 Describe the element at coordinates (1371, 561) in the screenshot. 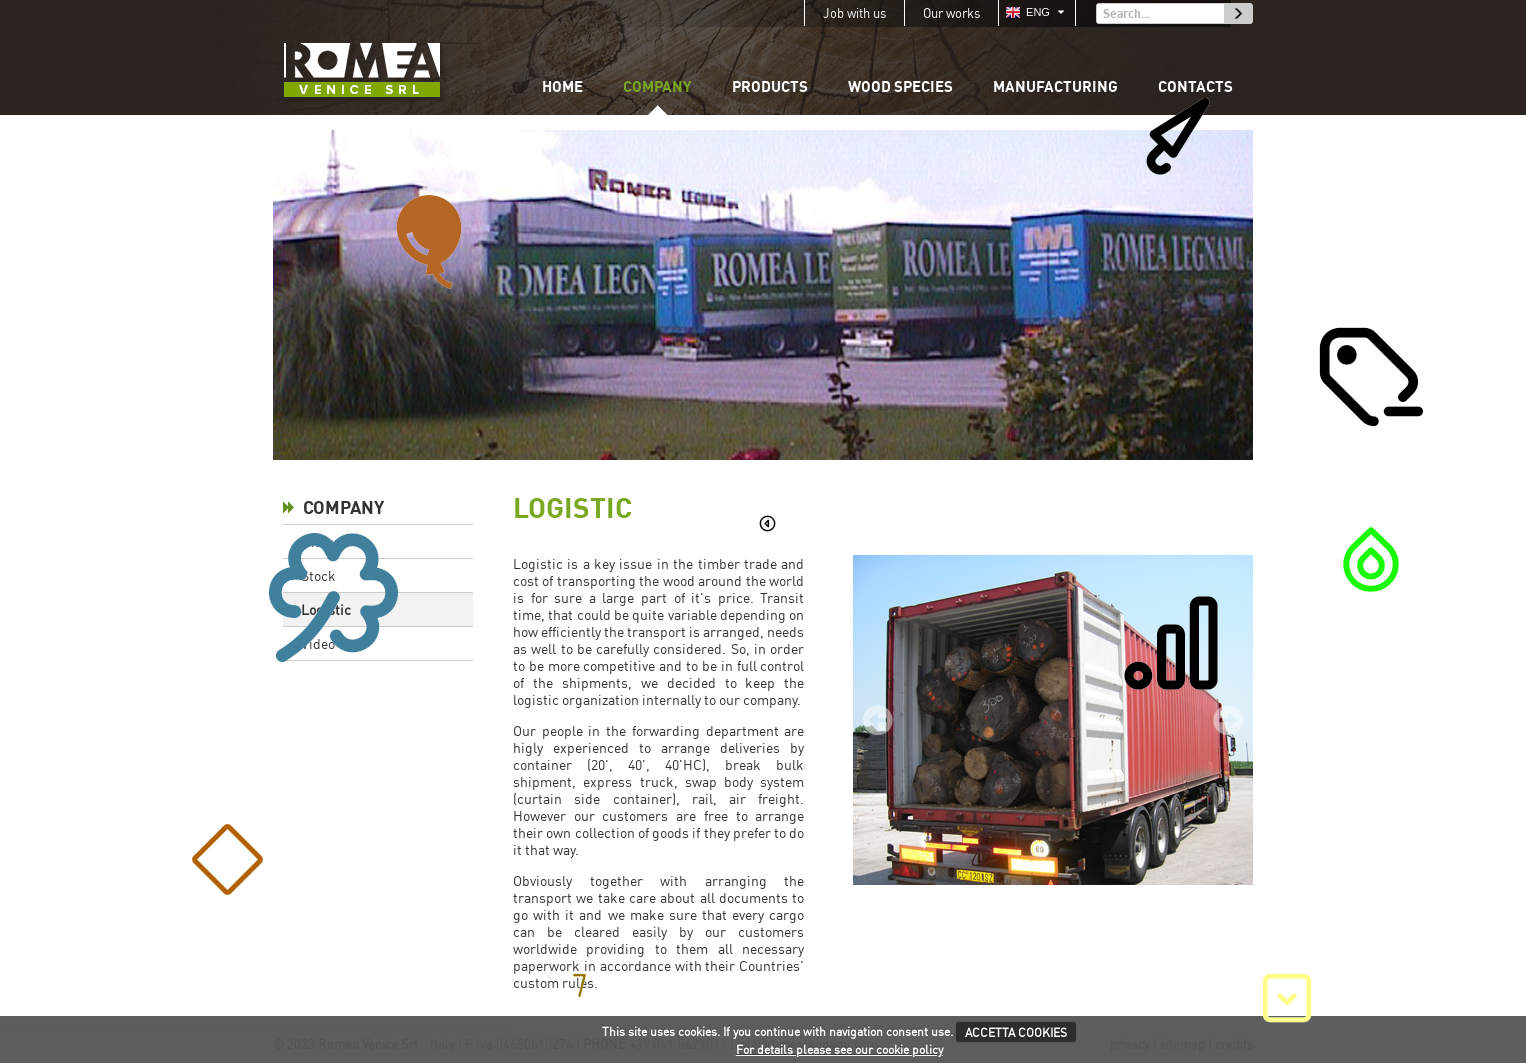

I see `access Drops language learning app` at that location.